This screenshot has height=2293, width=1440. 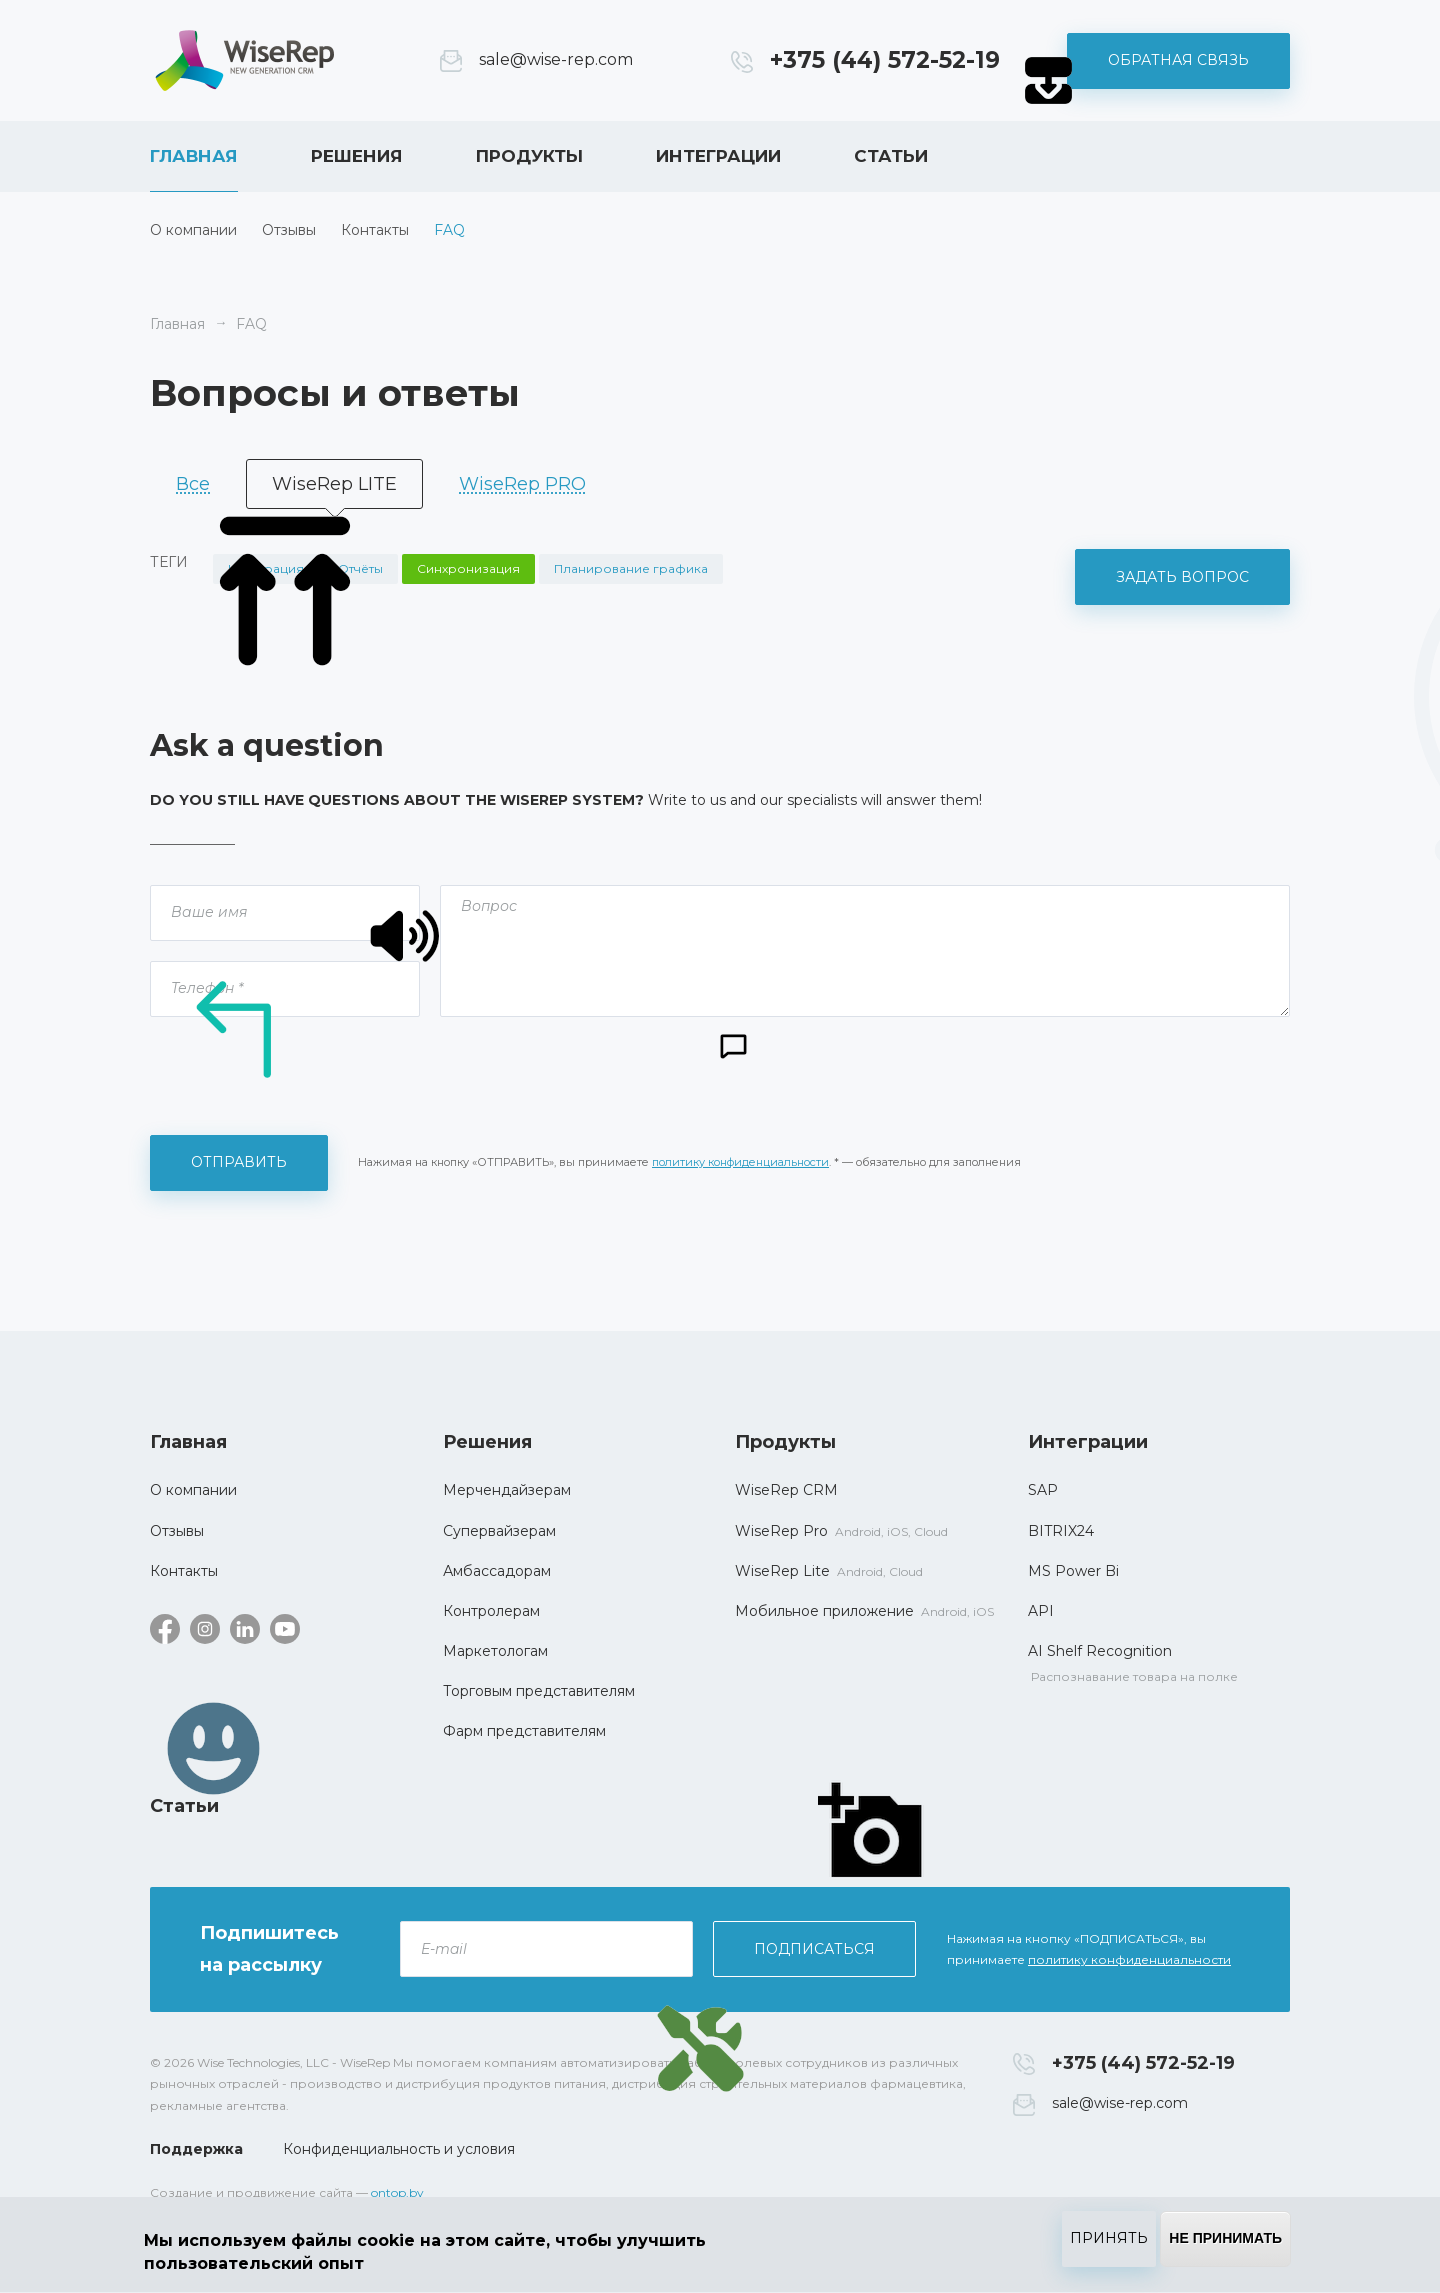 What do you see at coordinates (237, 1029) in the screenshot?
I see `go back to previous screen` at bounding box center [237, 1029].